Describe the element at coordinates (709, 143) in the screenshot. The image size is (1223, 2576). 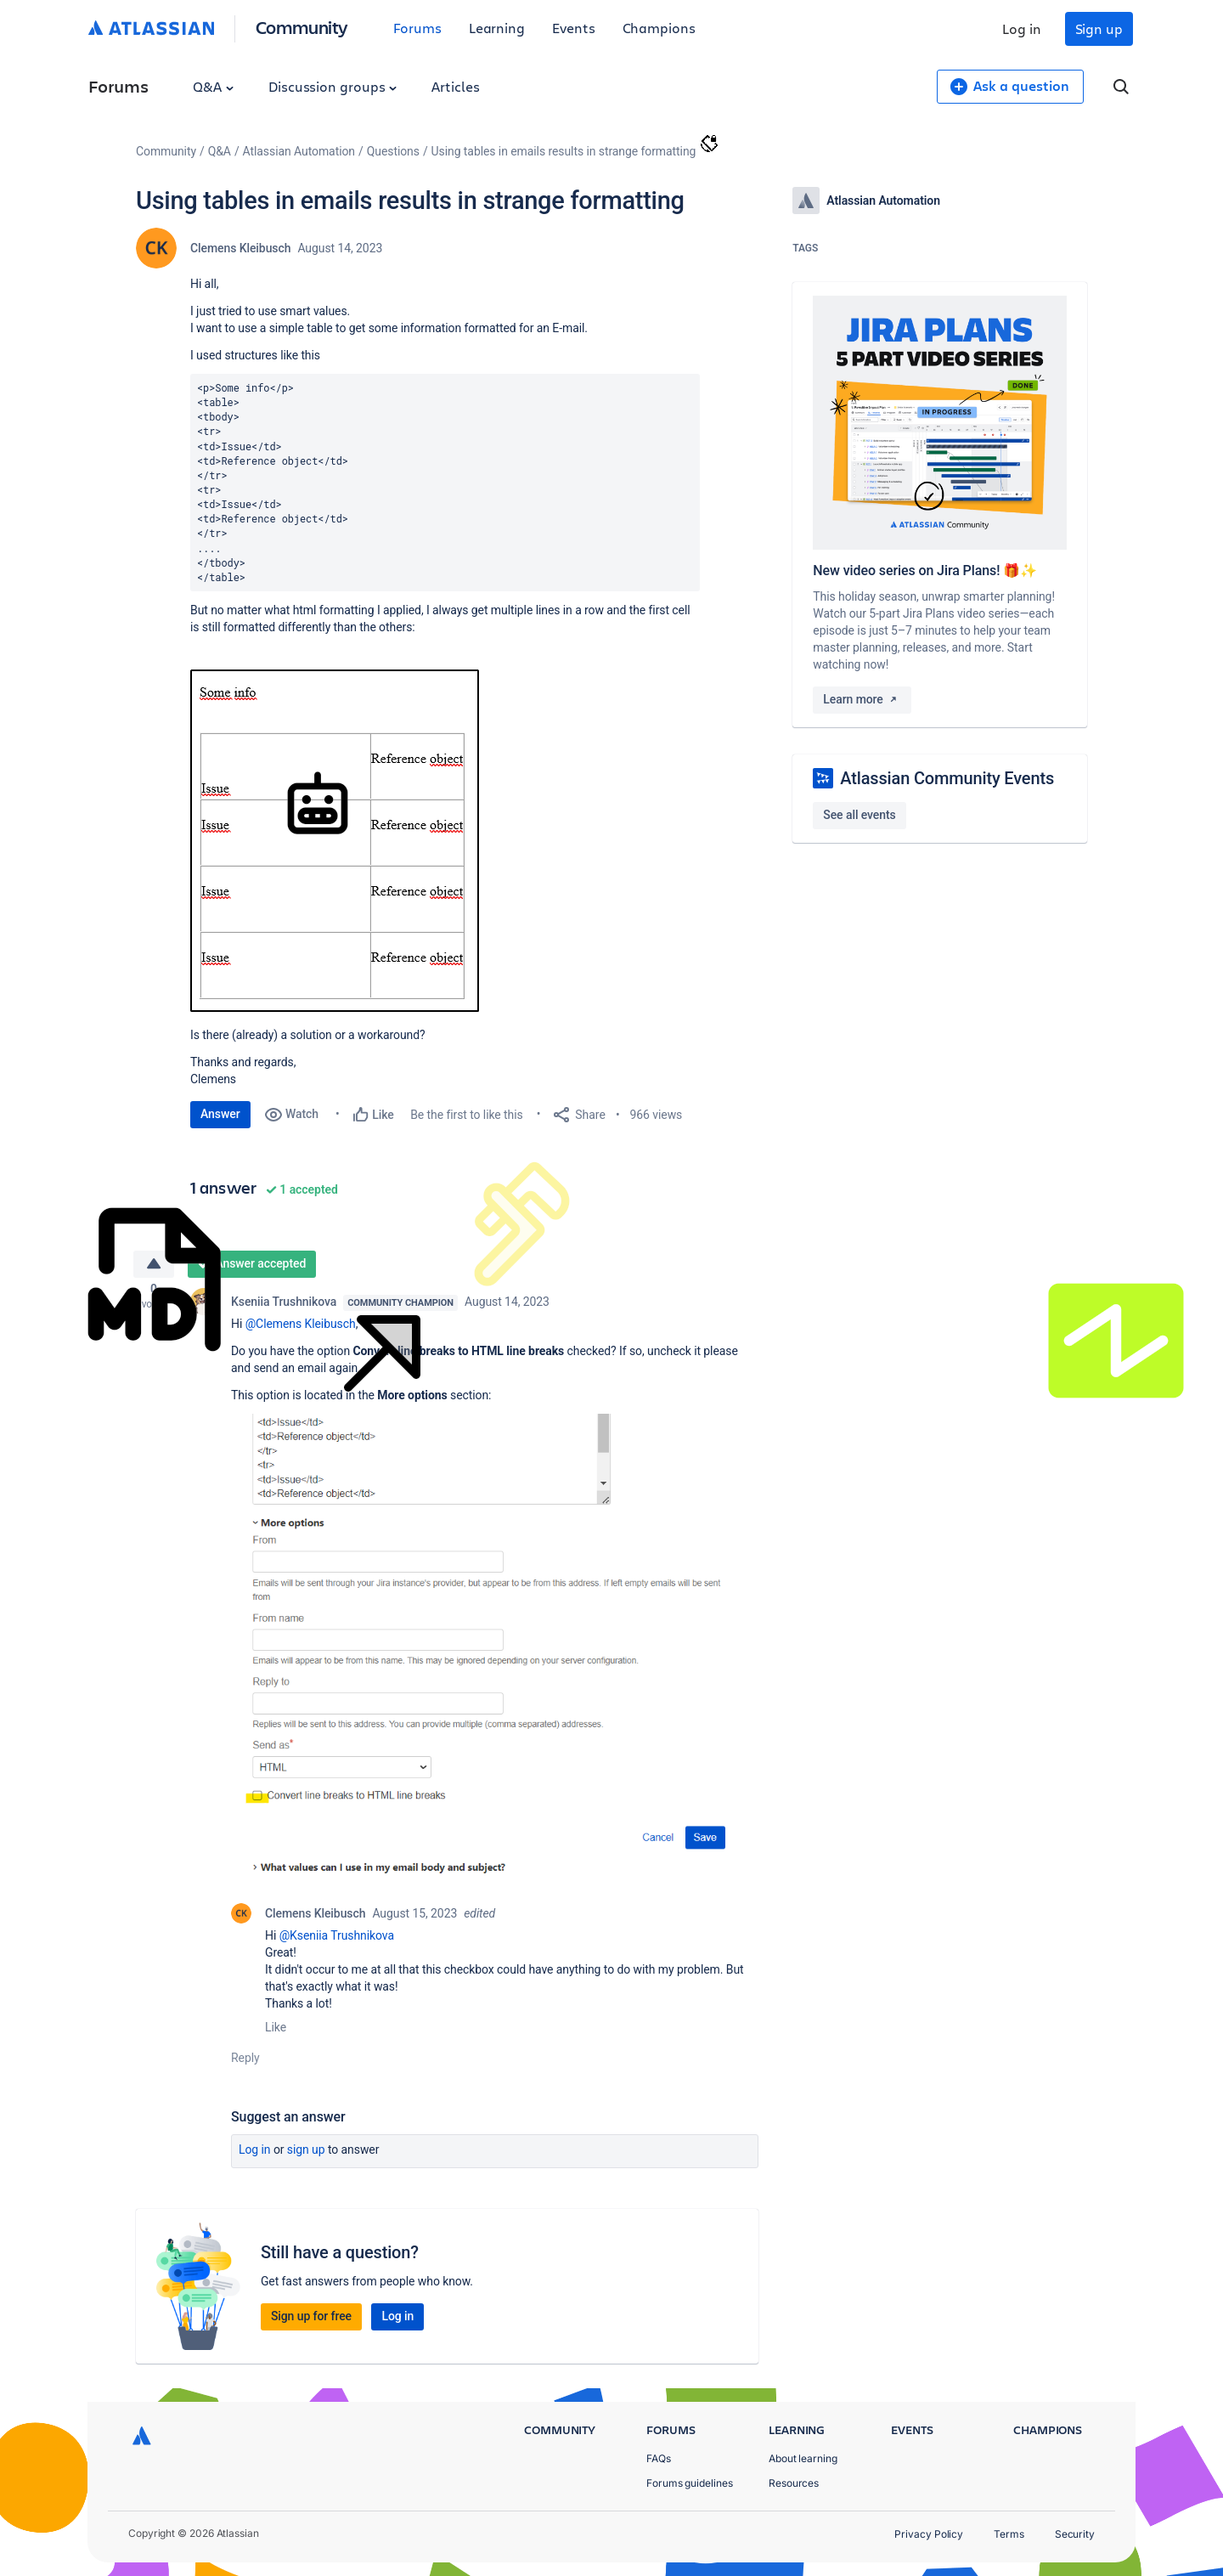
I see `screen rotation is locked` at that location.